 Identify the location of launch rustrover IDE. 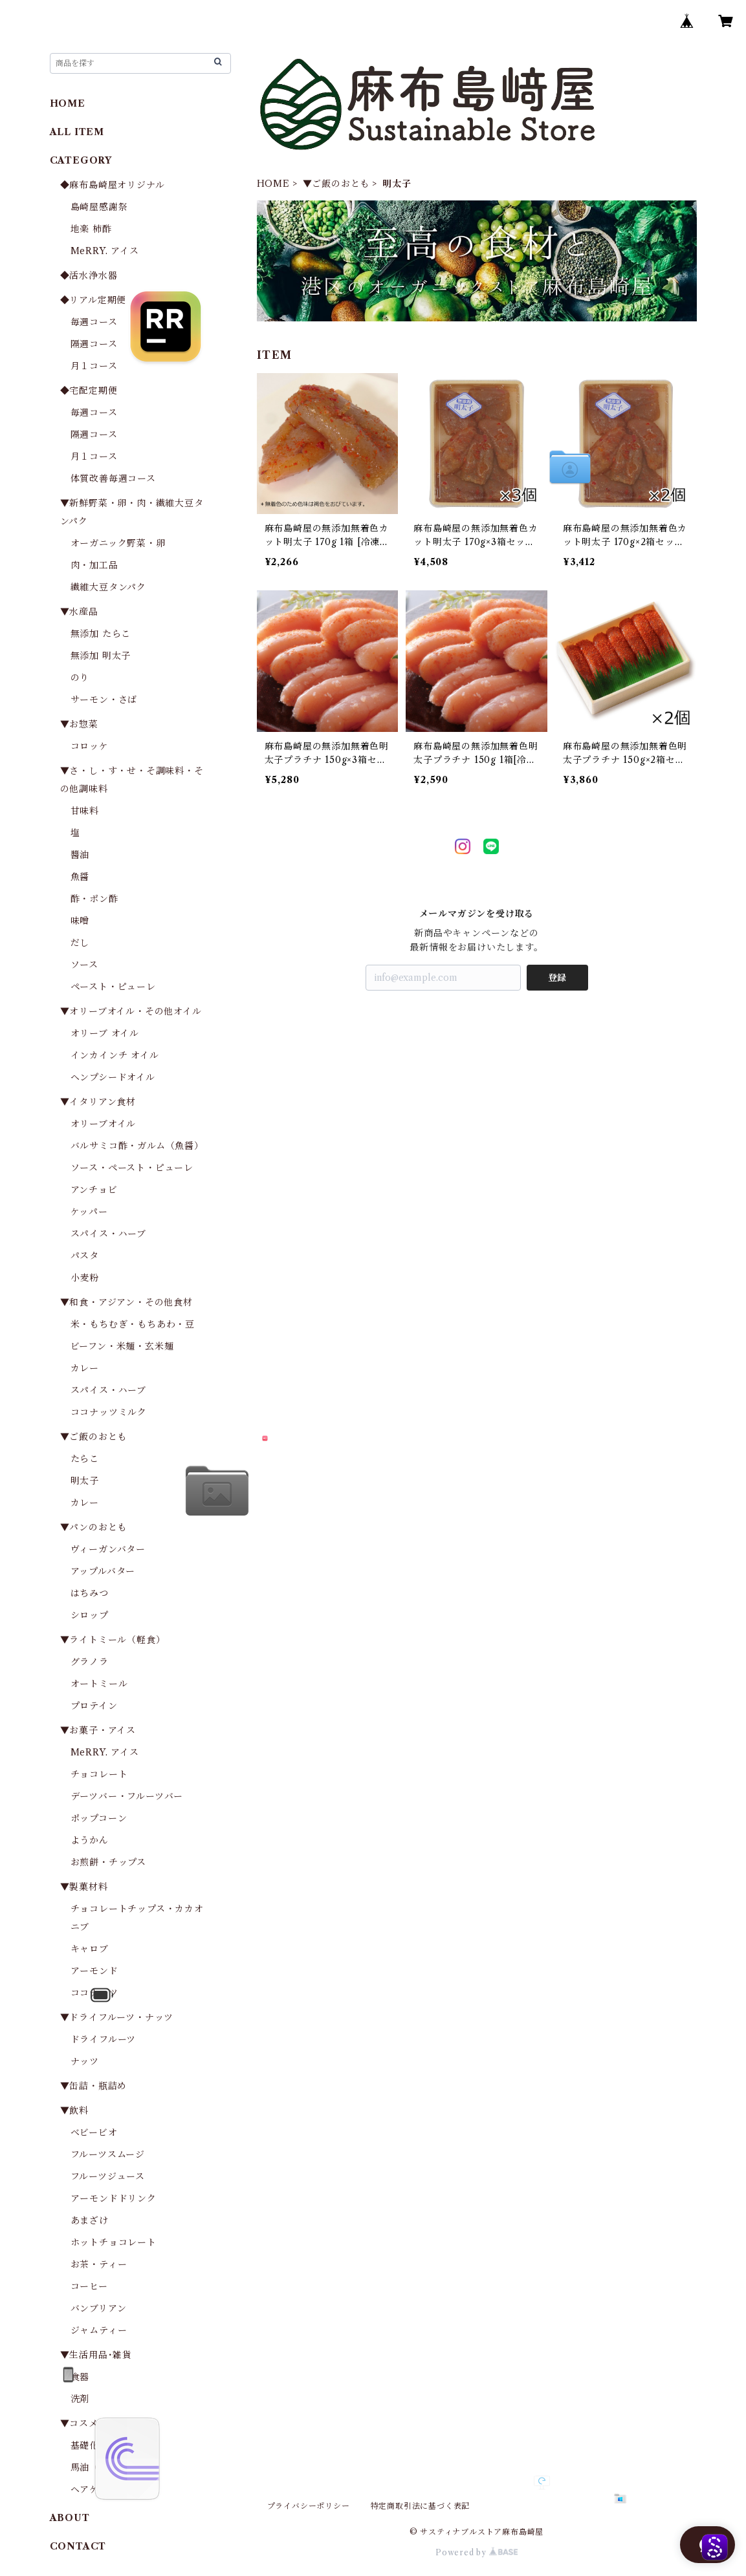
(166, 327).